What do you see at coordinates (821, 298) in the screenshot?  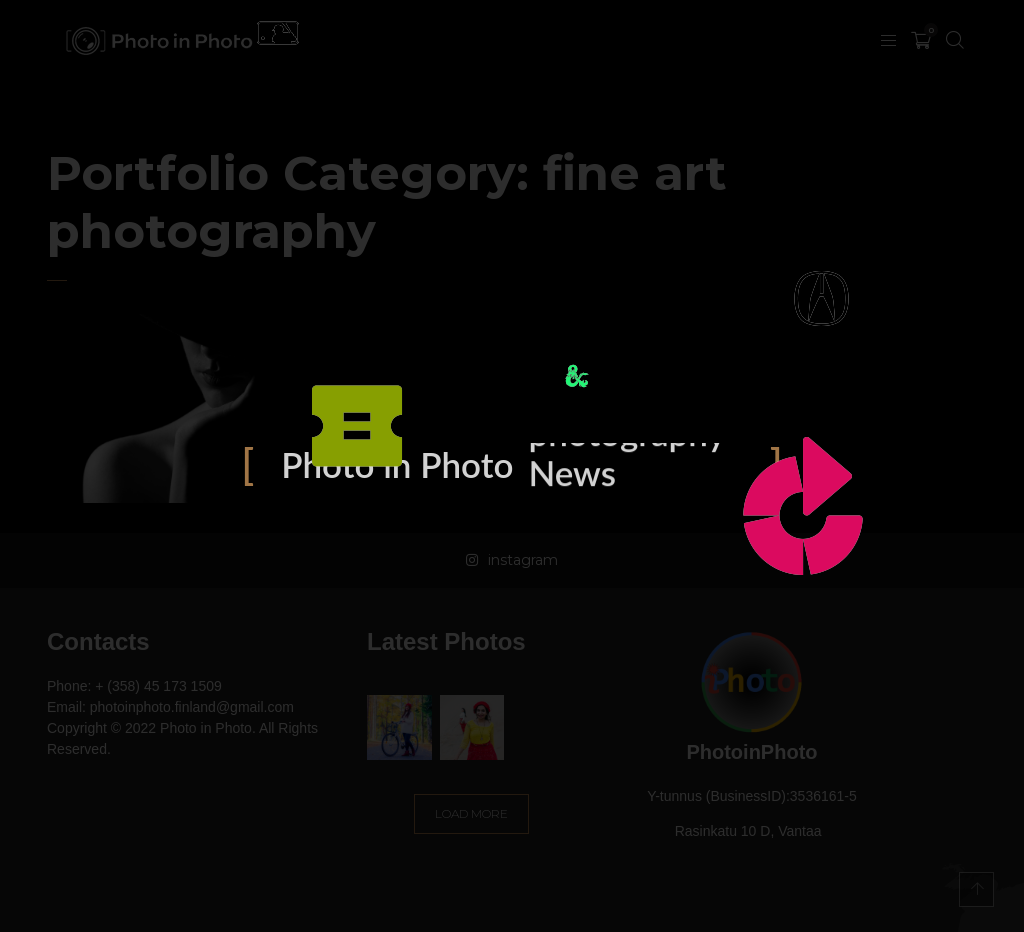 I see `Acura brand logo` at bounding box center [821, 298].